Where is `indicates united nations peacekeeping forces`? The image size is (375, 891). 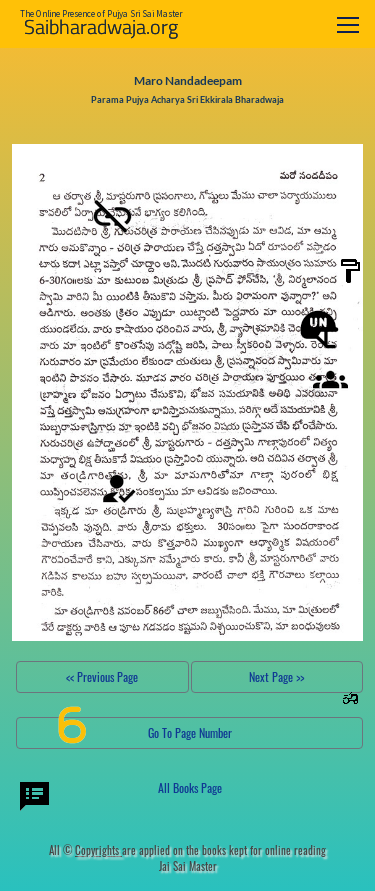 indicates united nations peacekeeping forces is located at coordinates (319, 329).